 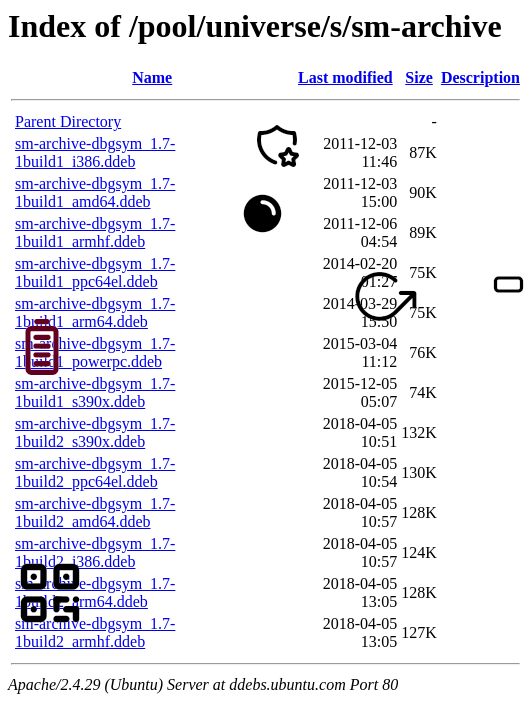 I want to click on scan or generate a QR code, so click(x=50, y=593).